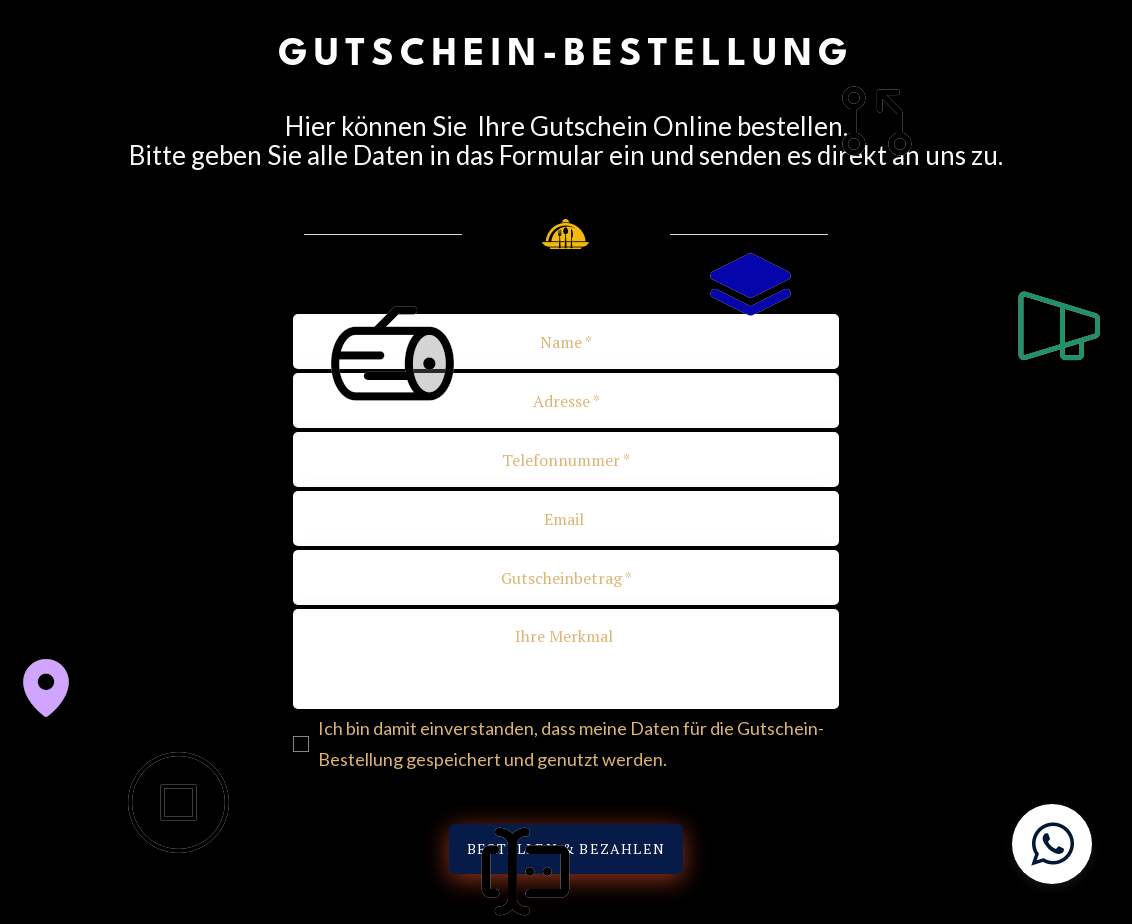 This screenshot has width=1132, height=924. I want to click on view activity log or history, so click(392, 359).